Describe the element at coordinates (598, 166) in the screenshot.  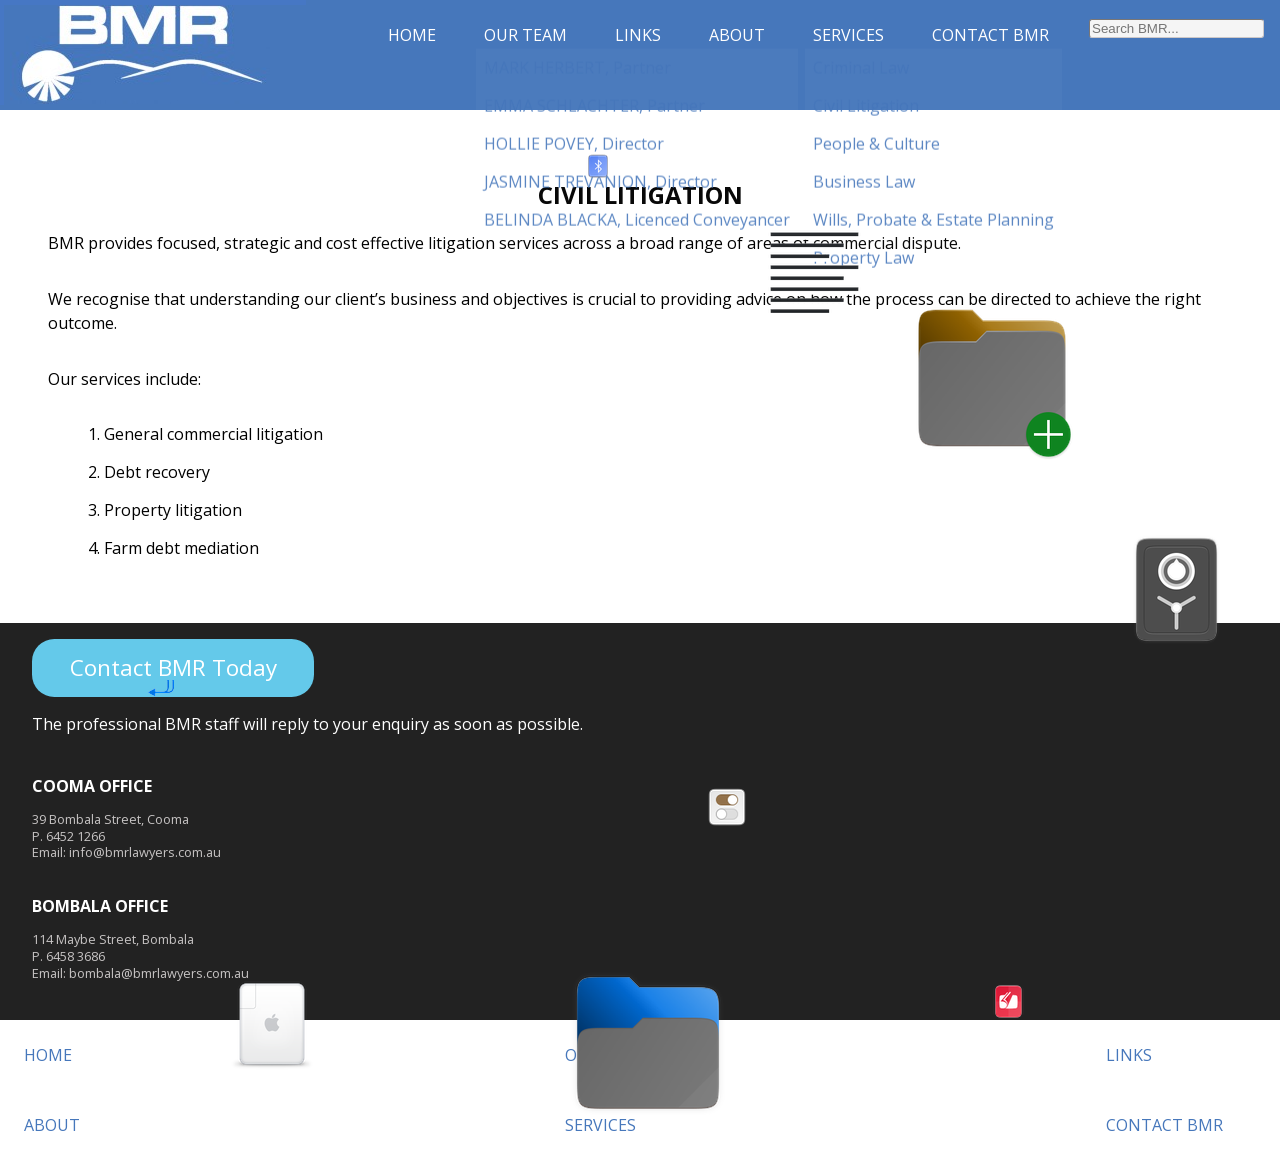
I see `open bluetooth settings` at that location.